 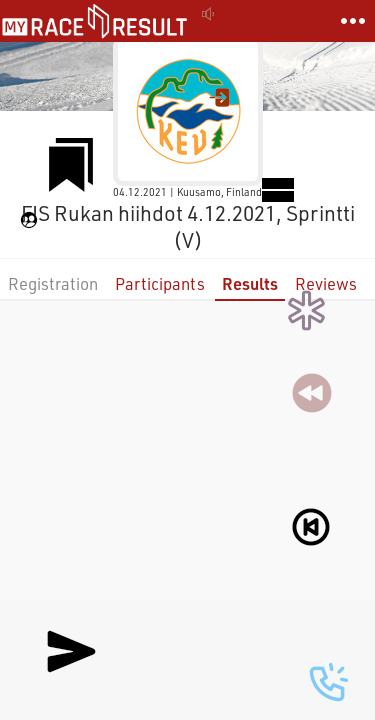 What do you see at coordinates (306, 310) in the screenshot?
I see `access medical or health-related features` at bounding box center [306, 310].